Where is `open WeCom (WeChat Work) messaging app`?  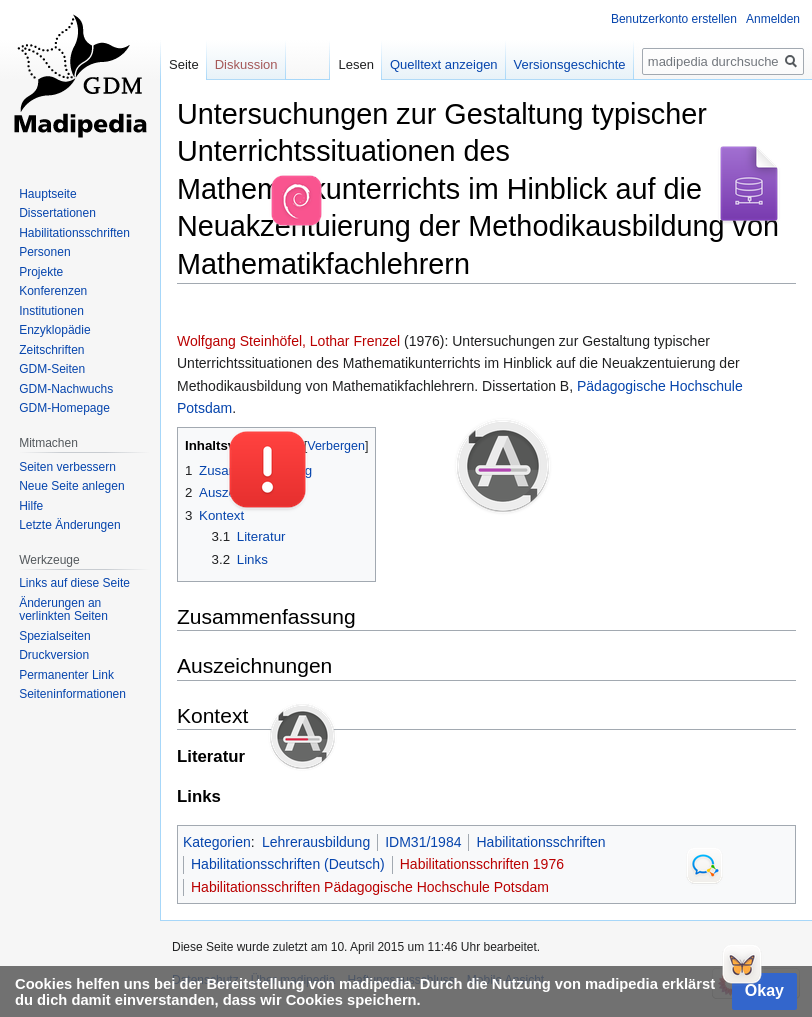
open WeCom (WeChat Work) messaging app is located at coordinates (704, 865).